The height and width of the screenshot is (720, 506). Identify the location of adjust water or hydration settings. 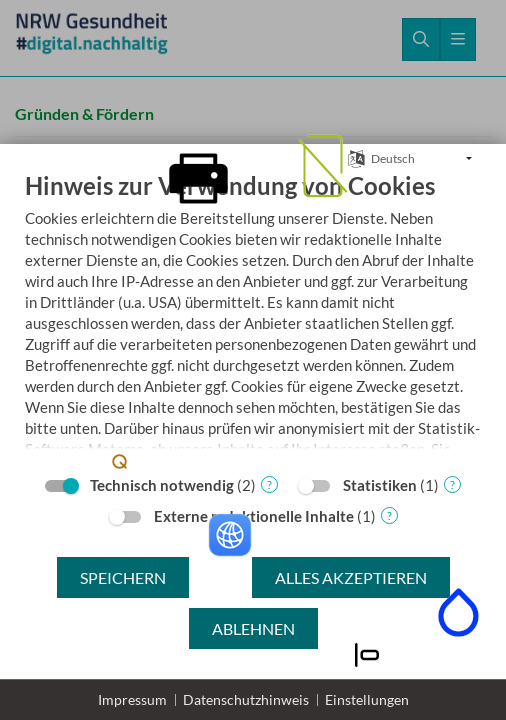
(458, 612).